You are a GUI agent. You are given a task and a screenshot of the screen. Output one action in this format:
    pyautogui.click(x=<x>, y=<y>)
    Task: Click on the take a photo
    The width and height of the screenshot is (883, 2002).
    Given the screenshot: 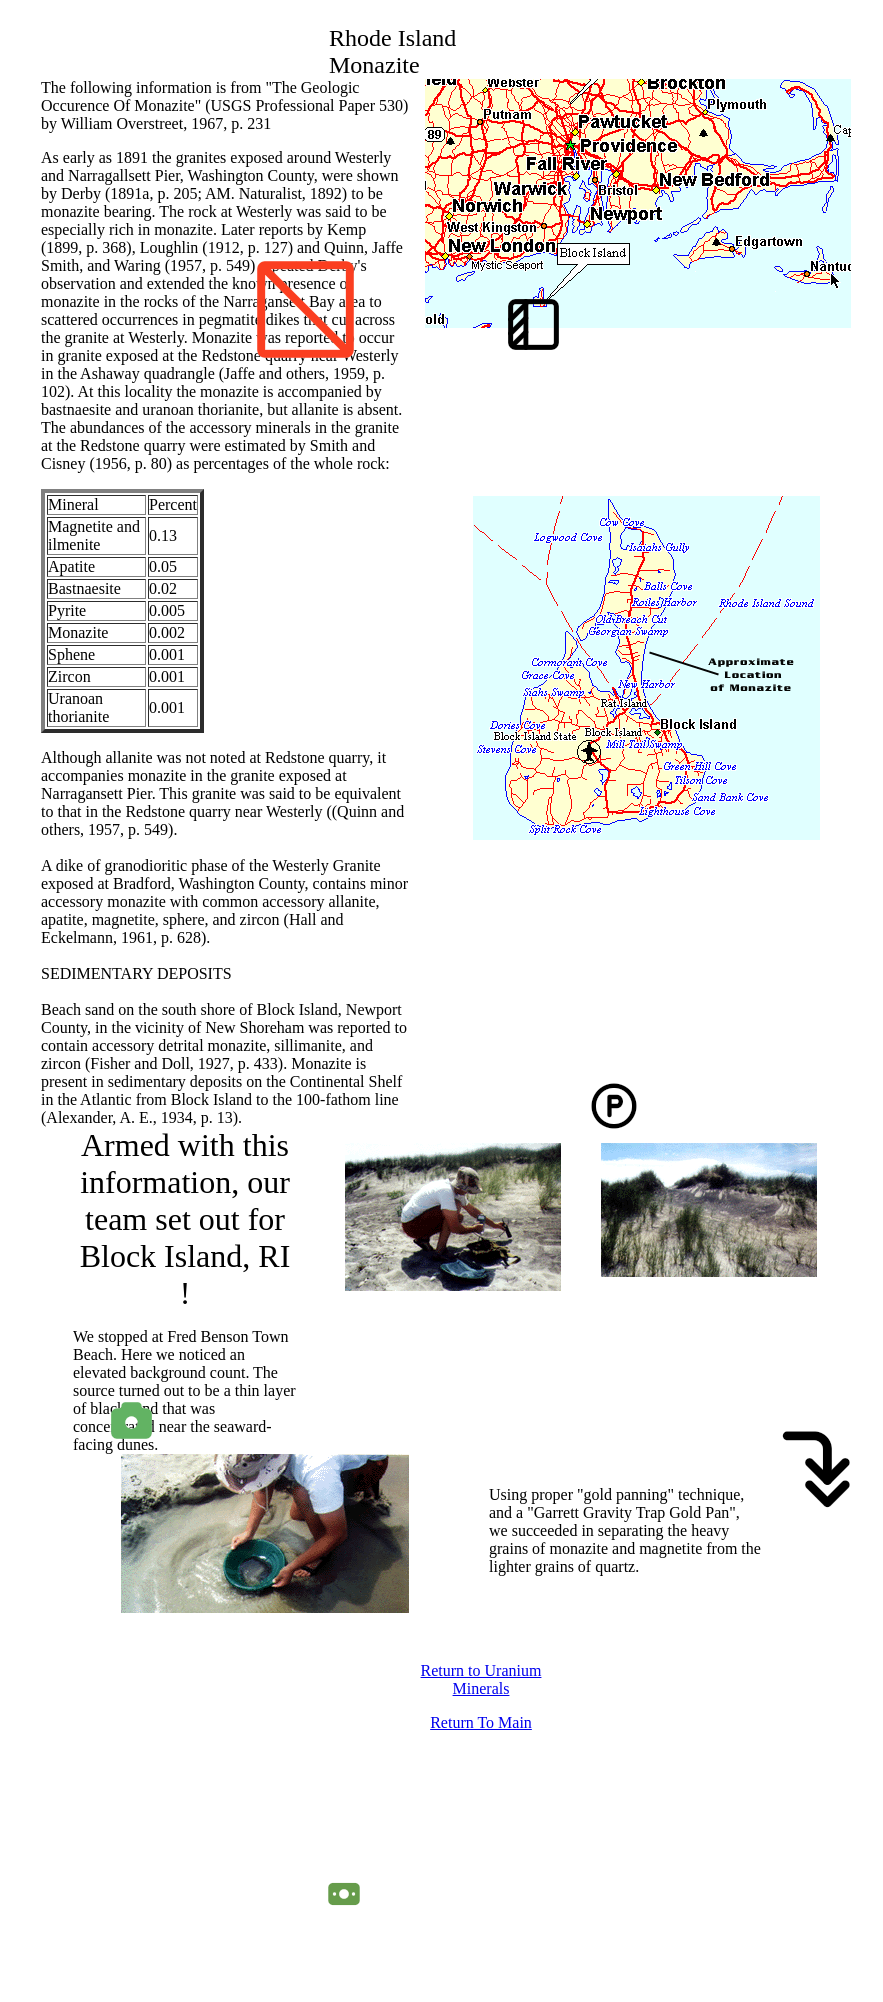 What is the action you would take?
    pyautogui.click(x=131, y=1420)
    